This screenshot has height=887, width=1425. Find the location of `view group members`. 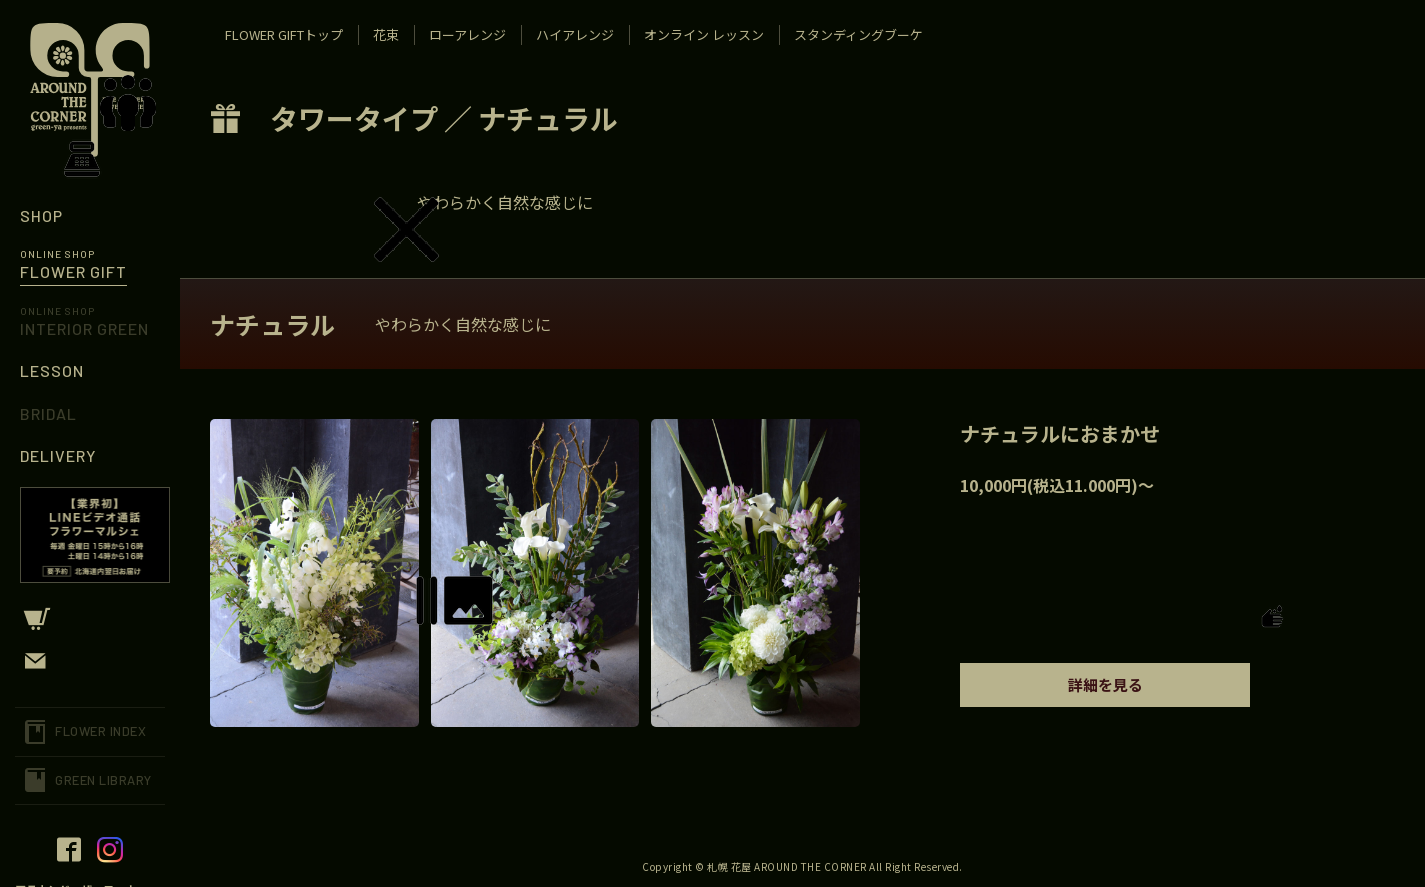

view group members is located at coordinates (128, 103).